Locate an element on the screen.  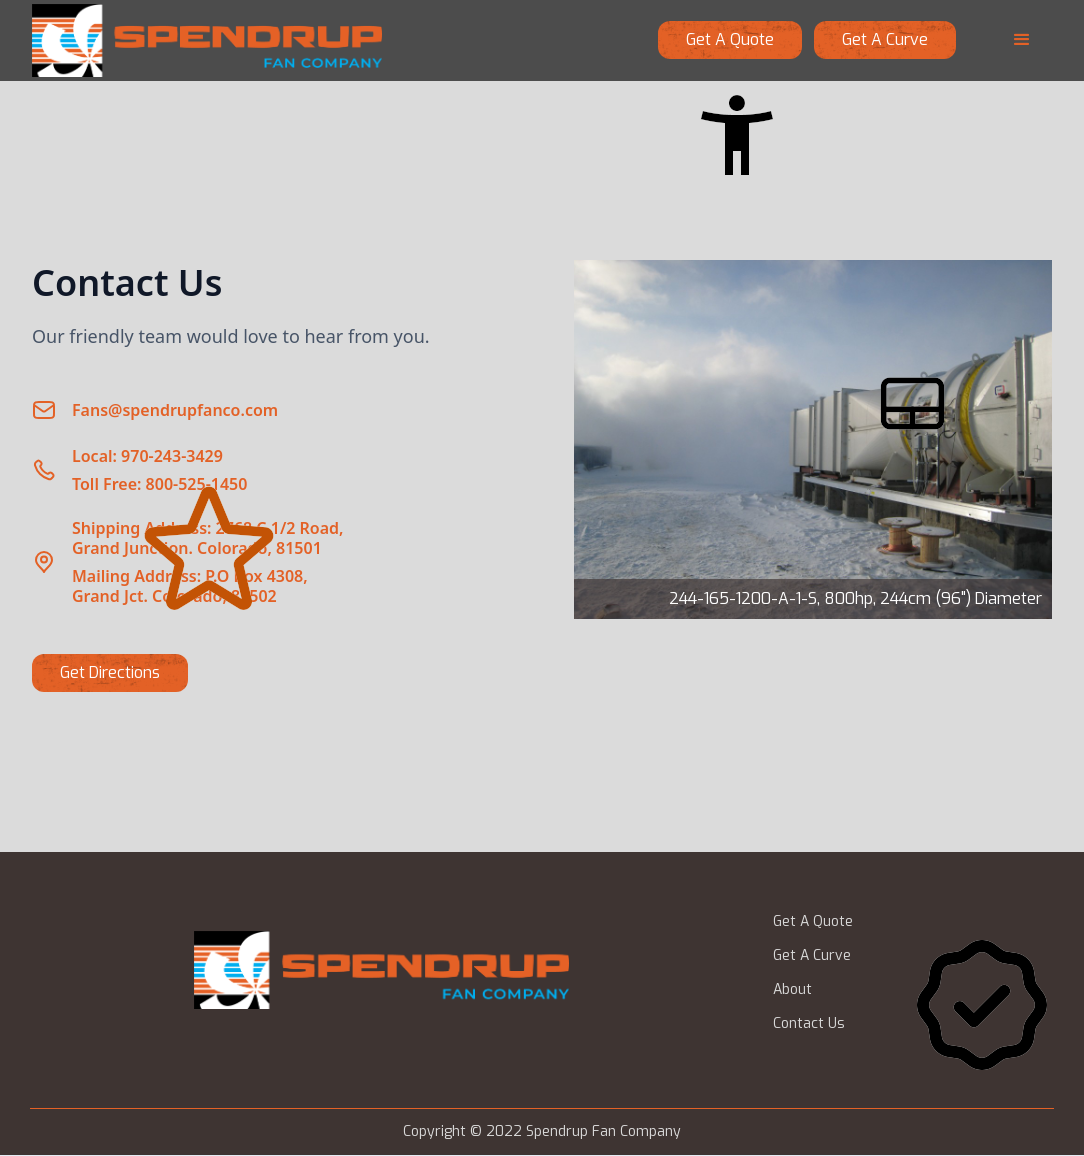
access touchpad settings is located at coordinates (912, 403).